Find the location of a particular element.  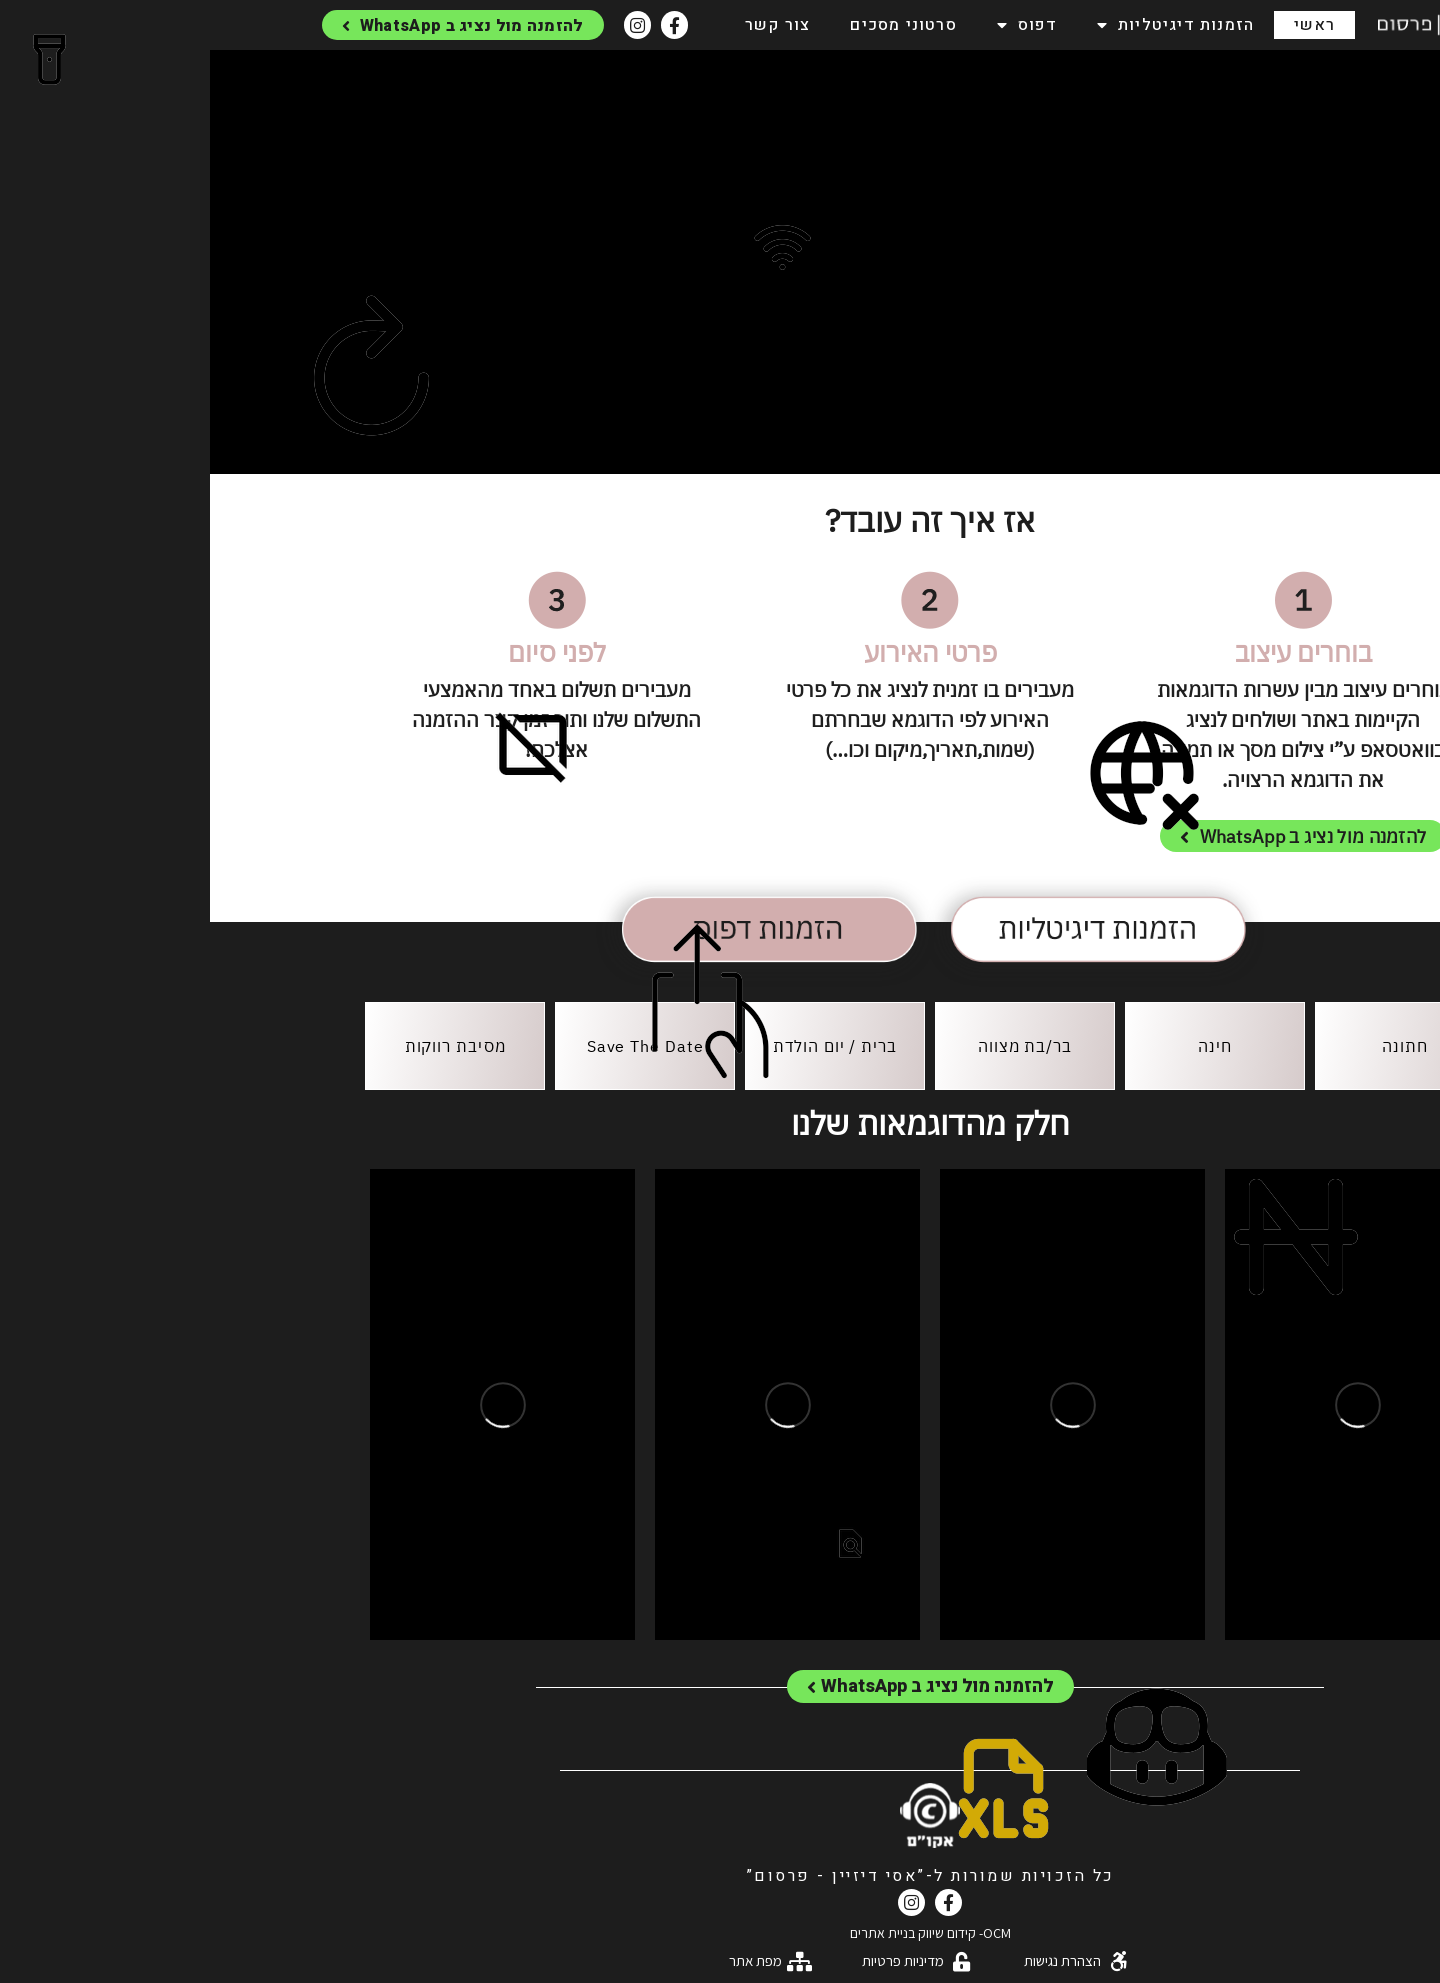

indicates browser not supported for this feature is located at coordinates (533, 745).